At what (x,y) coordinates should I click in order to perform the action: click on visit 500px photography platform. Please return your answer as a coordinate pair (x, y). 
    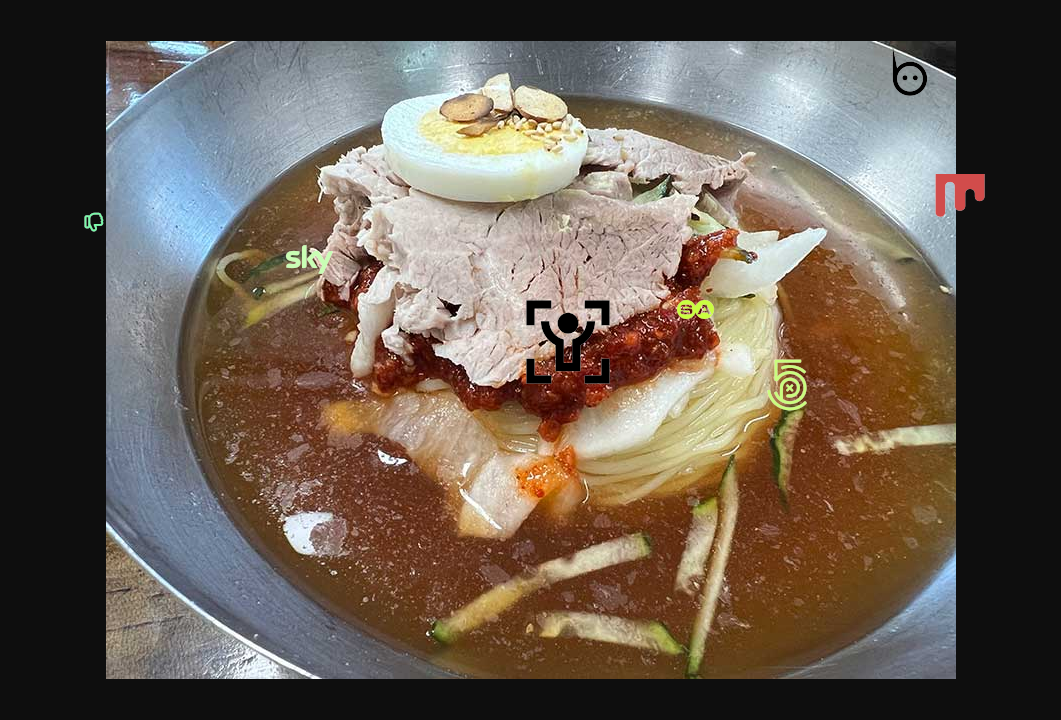
    Looking at the image, I should click on (787, 385).